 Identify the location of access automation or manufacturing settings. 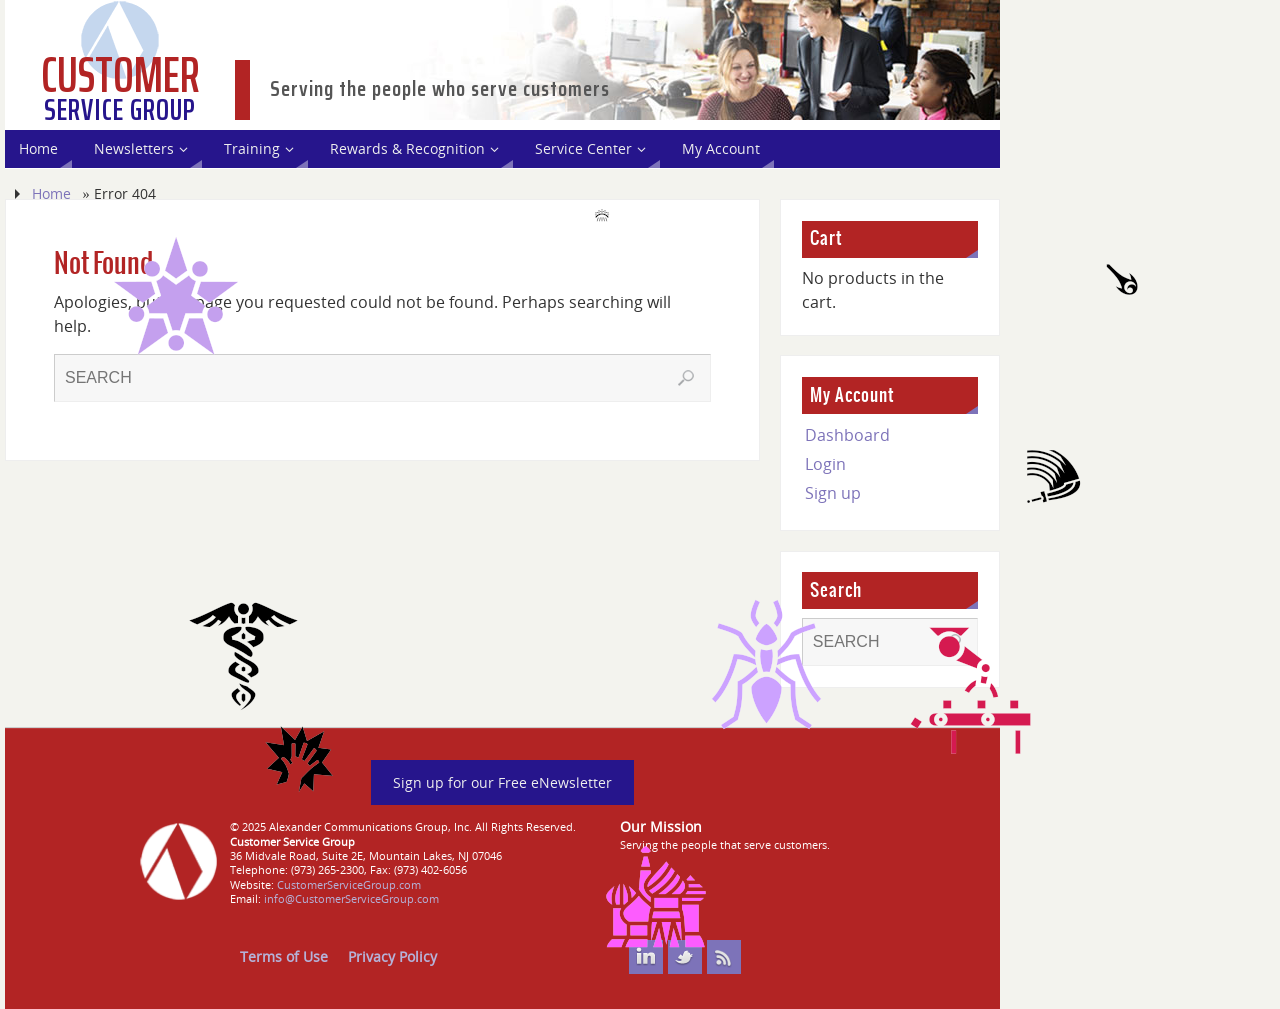
(966, 689).